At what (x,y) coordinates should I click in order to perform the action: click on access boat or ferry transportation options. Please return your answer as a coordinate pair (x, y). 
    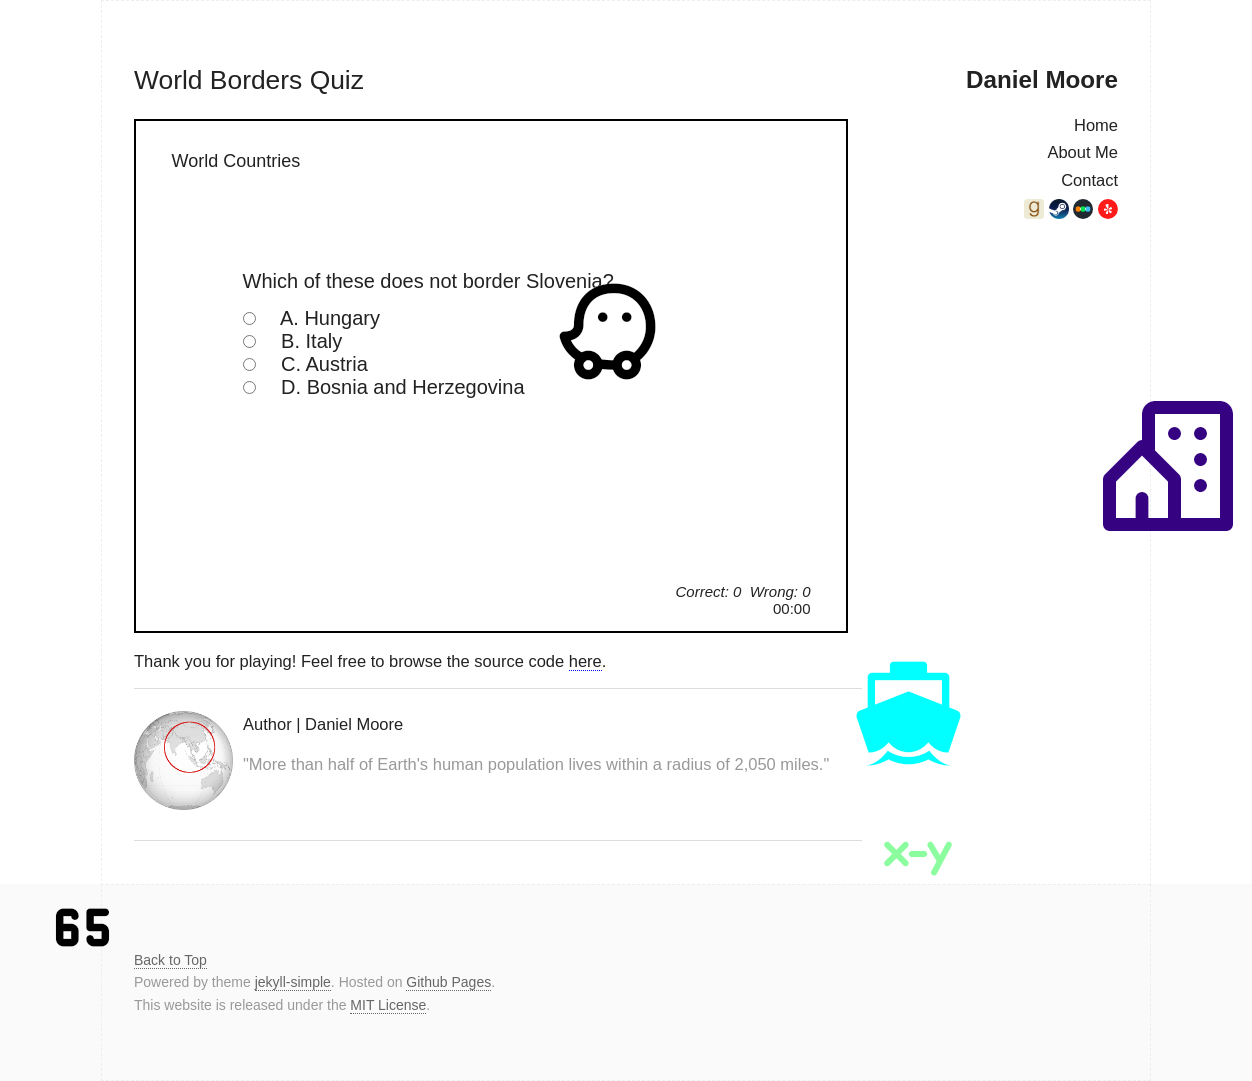
    Looking at the image, I should click on (908, 715).